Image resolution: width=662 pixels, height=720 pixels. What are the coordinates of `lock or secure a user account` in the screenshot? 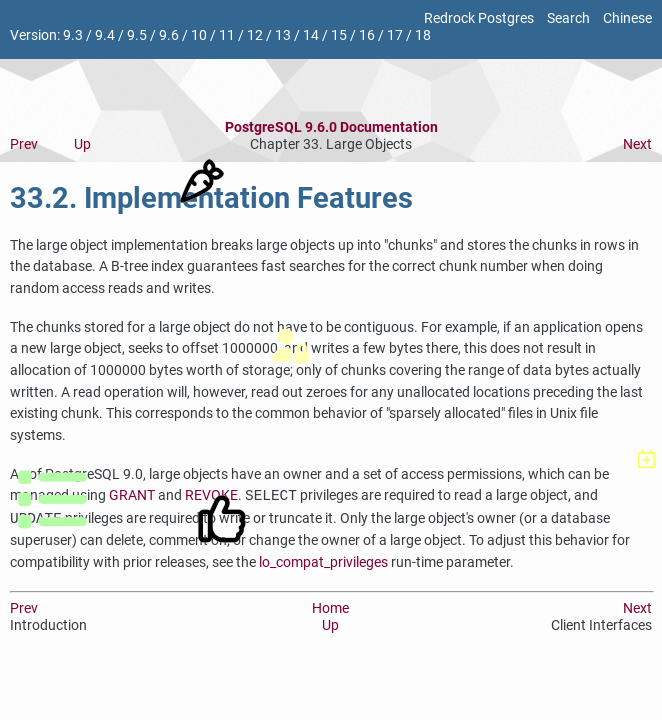 It's located at (290, 345).